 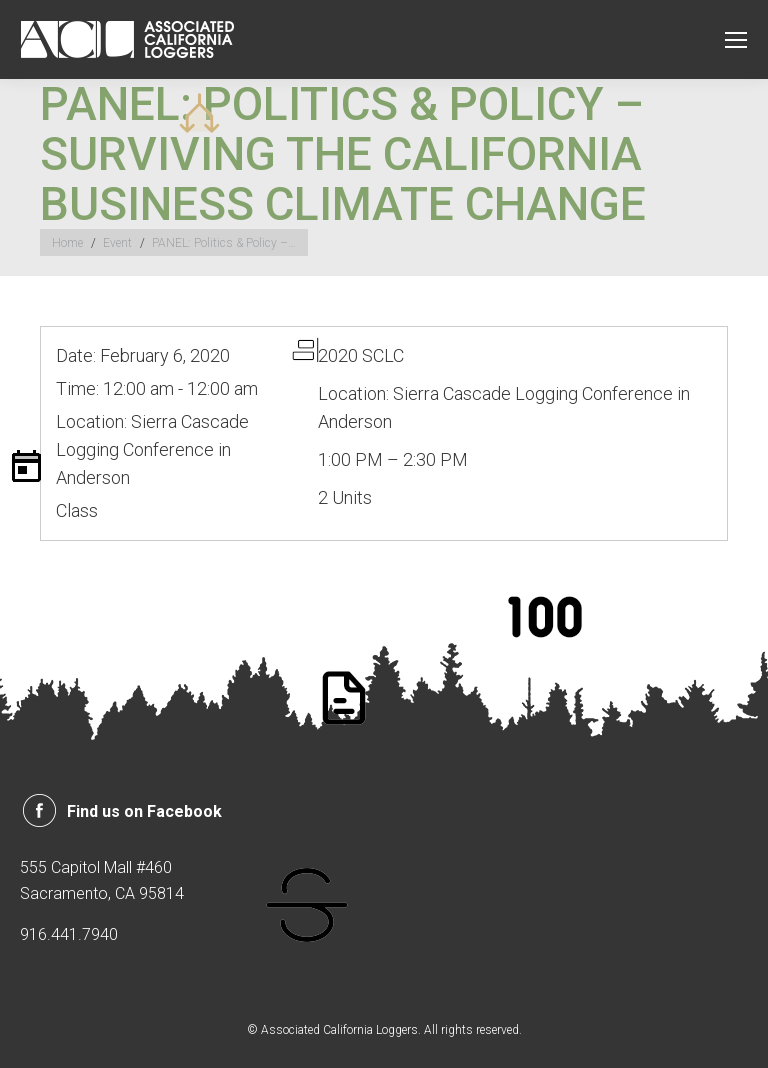 What do you see at coordinates (26, 467) in the screenshot?
I see `view today's date or events` at bounding box center [26, 467].